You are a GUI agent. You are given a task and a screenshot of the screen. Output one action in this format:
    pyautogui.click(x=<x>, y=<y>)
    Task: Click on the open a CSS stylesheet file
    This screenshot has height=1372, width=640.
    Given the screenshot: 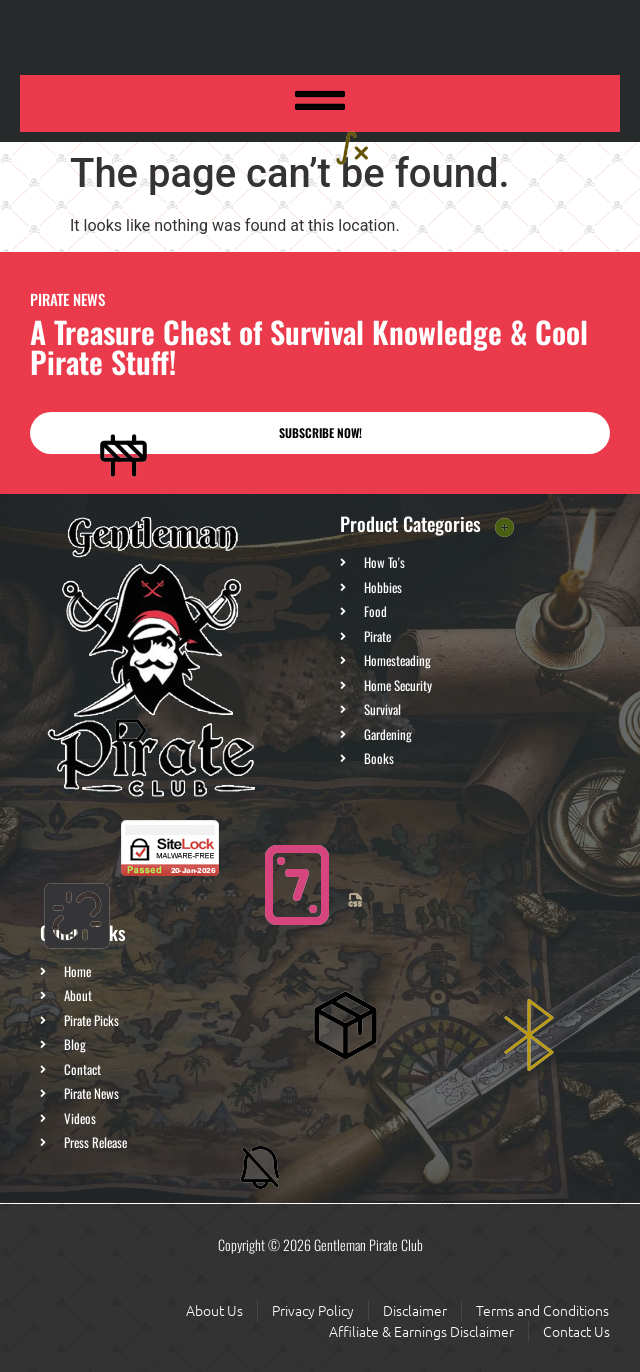 What is the action you would take?
    pyautogui.click(x=355, y=900)
    